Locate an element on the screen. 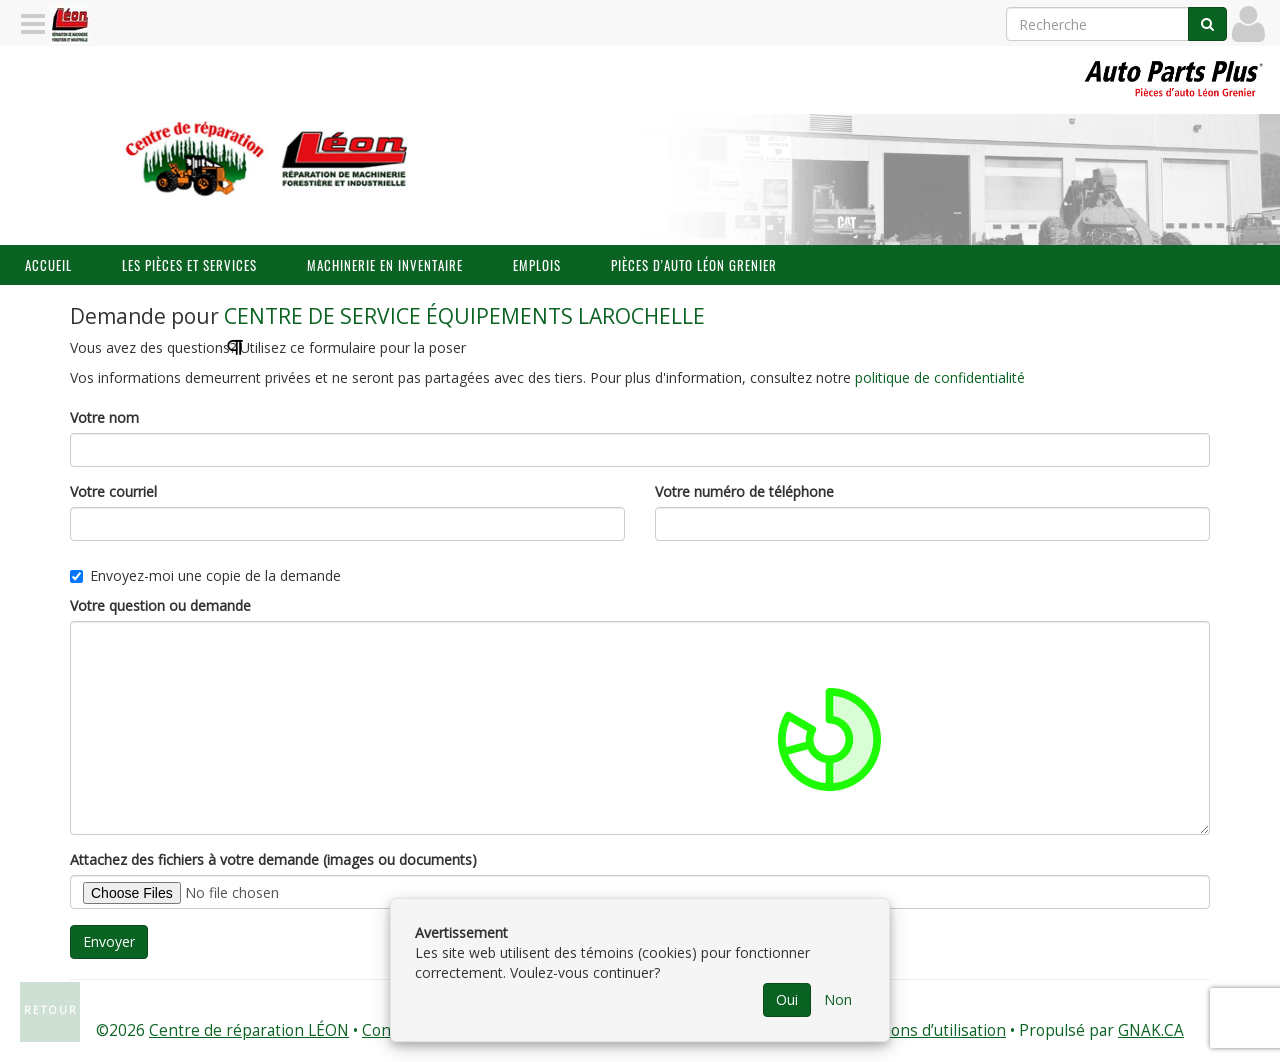  insert paragraph break in text editor is located at coordinates (235, 347).